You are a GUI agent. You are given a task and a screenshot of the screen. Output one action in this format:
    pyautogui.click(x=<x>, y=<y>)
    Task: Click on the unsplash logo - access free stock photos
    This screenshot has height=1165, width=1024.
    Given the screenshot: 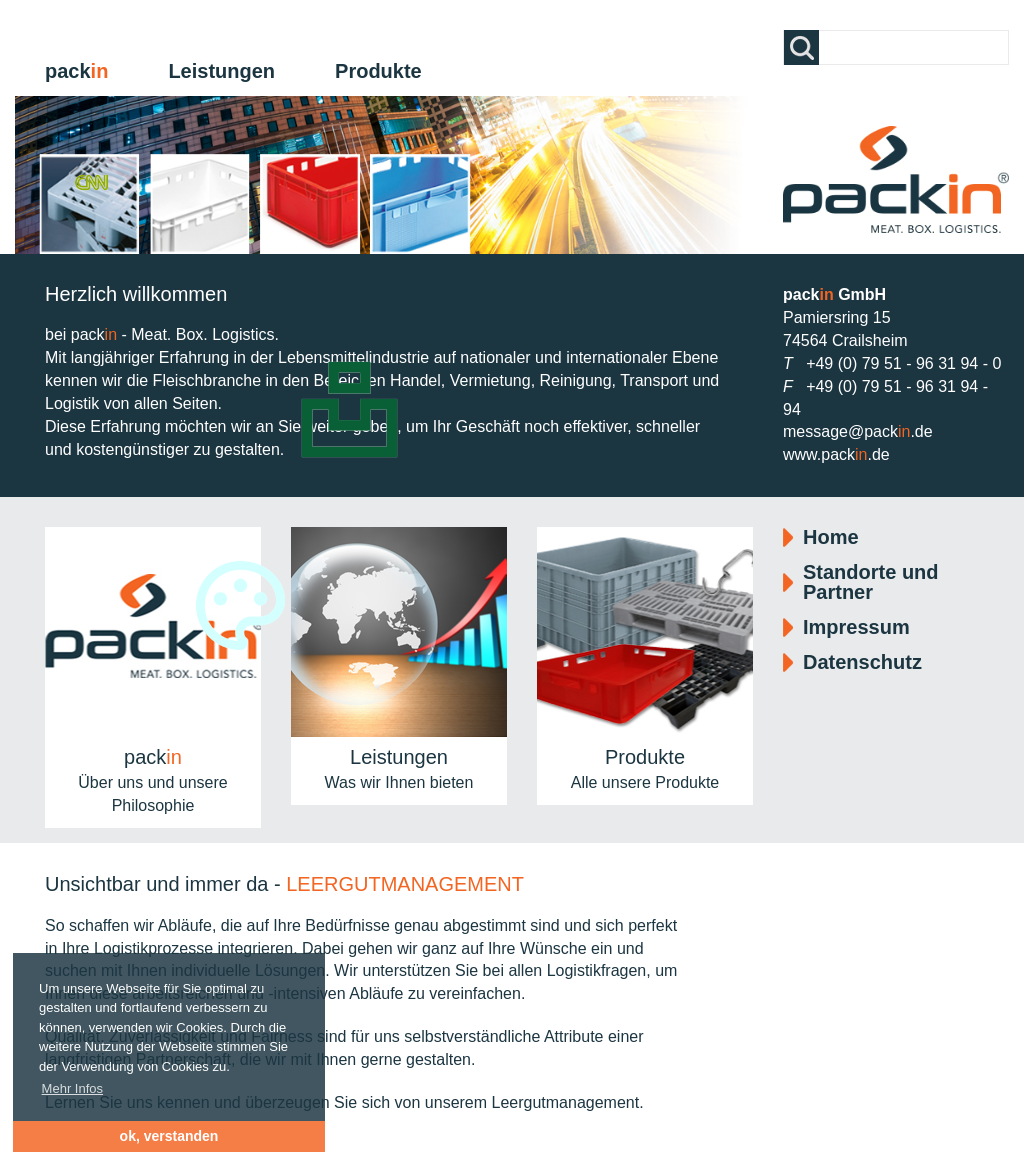 What is the action you would take?
    pyautogui.click(x=349, y=409)
    